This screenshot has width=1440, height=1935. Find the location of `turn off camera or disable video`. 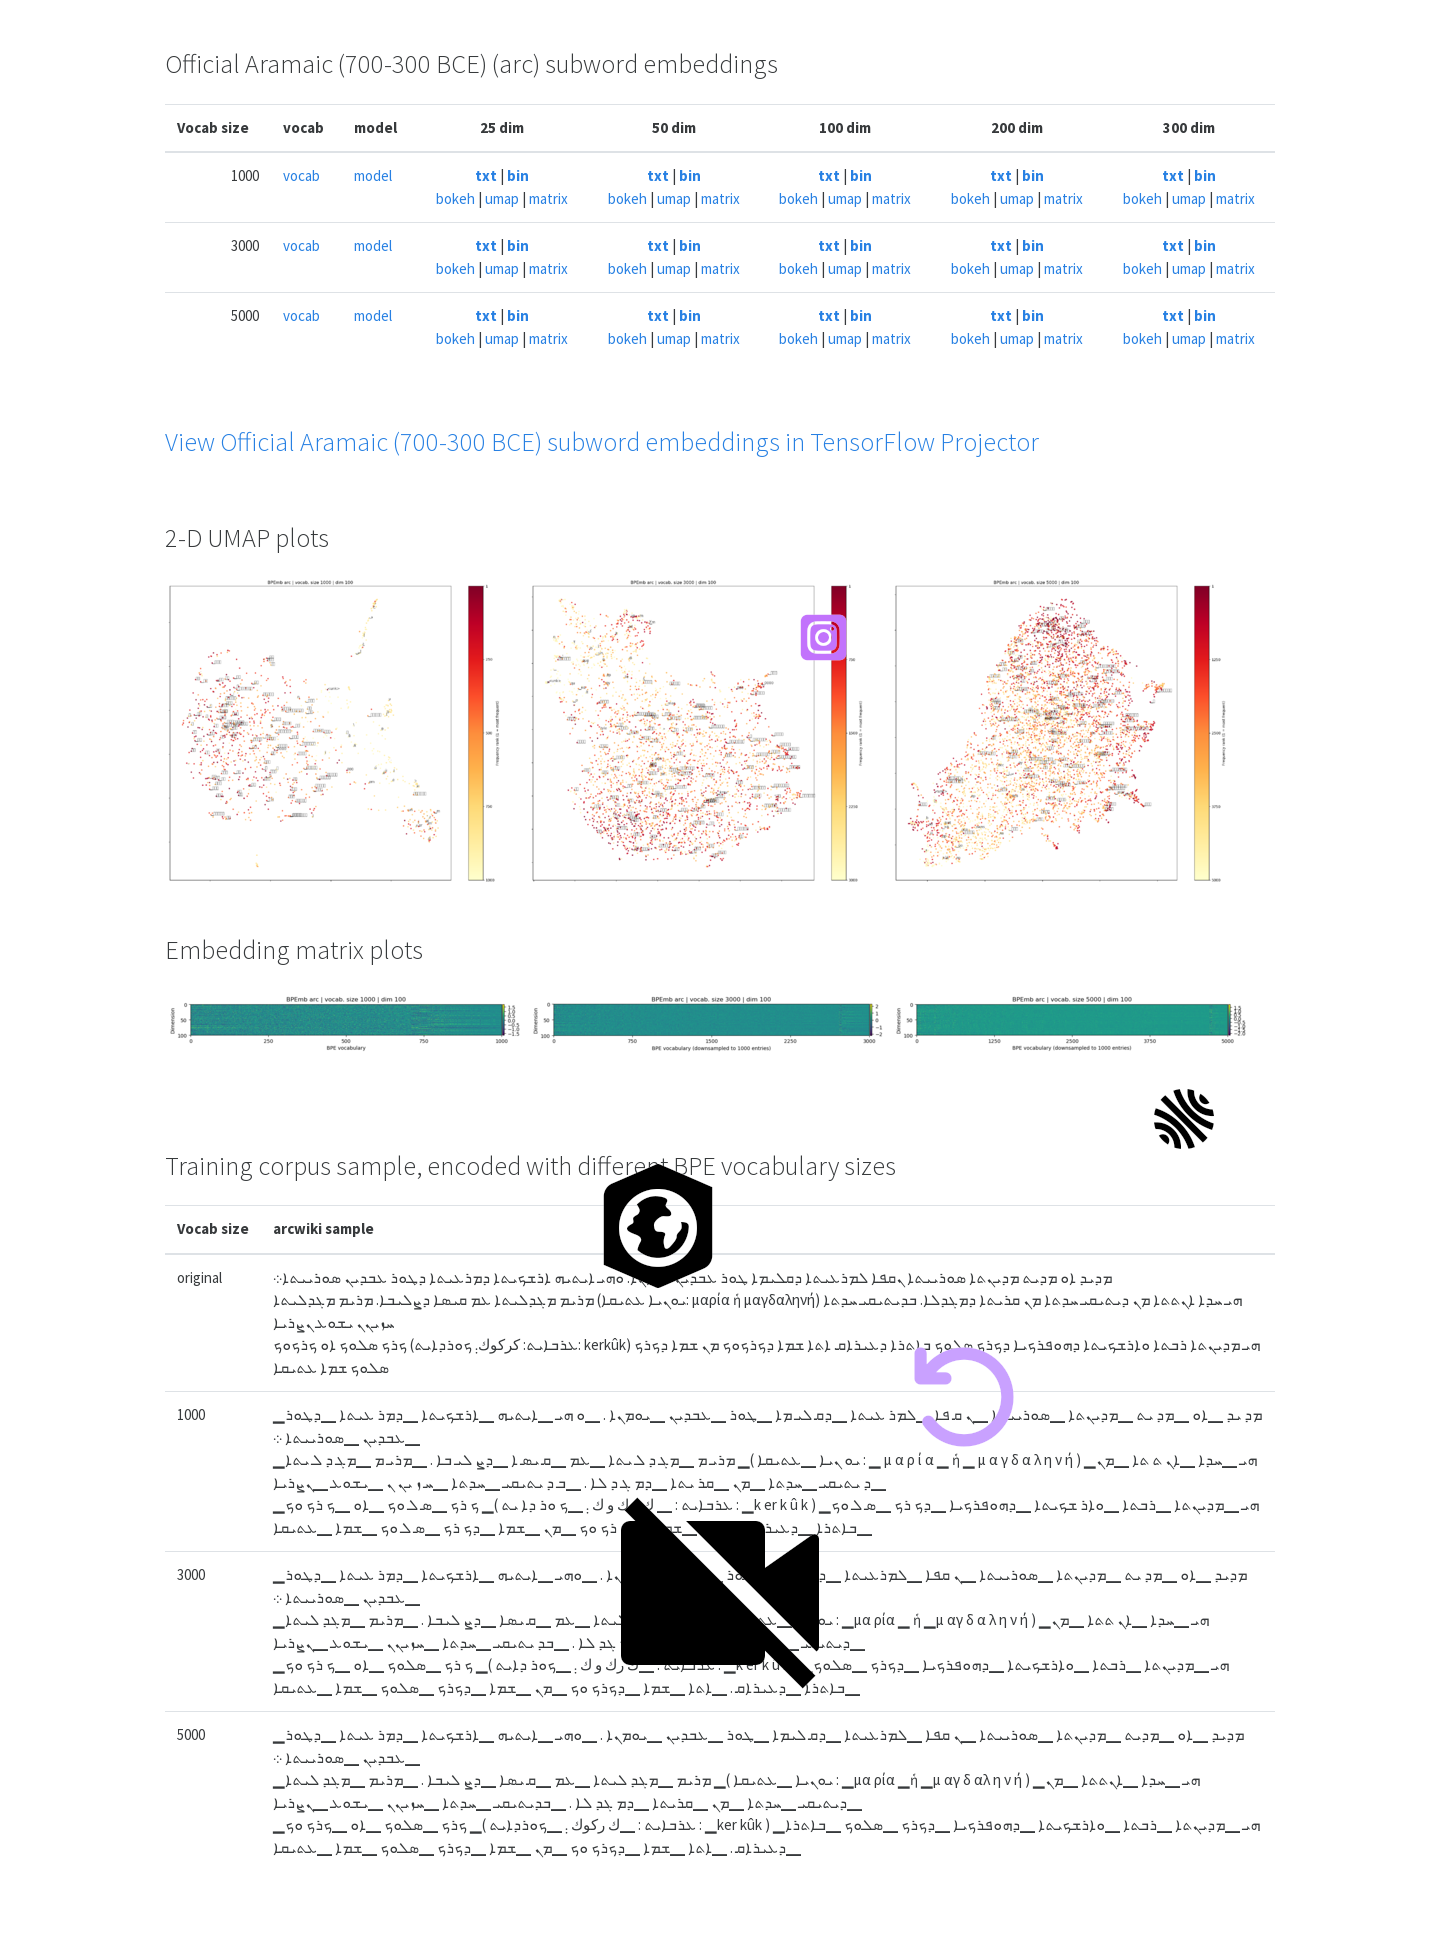

turn off camera or disable video is located at coordinates (720, 1593).